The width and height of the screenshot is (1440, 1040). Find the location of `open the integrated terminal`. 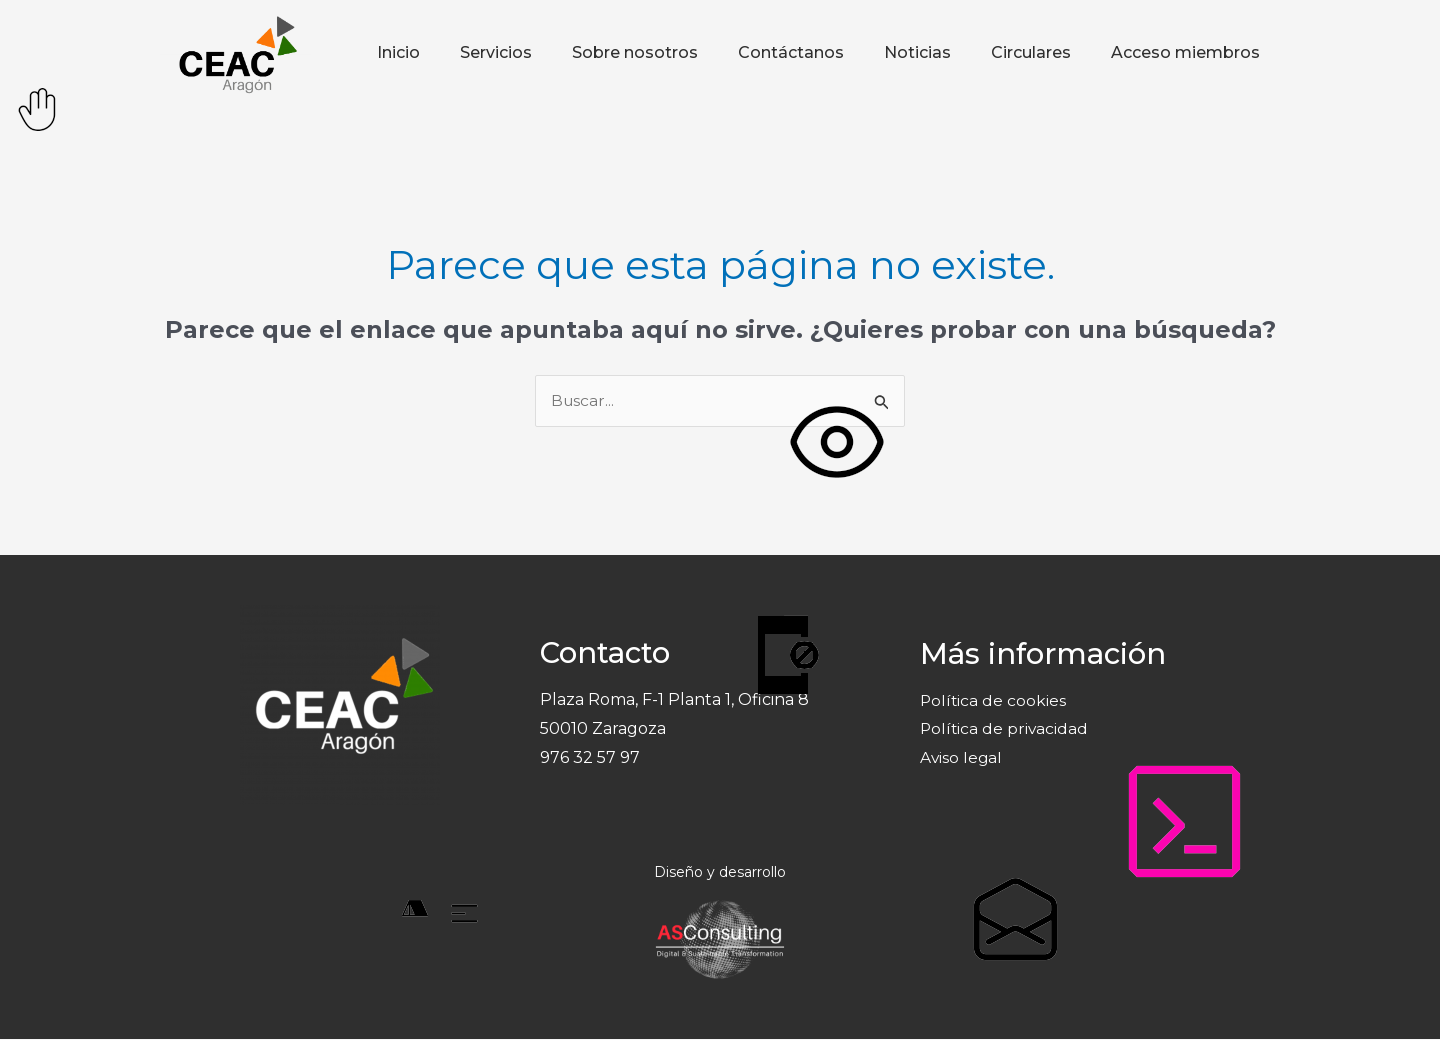

open the integrated terminal is located at coordinates (1184, 821).